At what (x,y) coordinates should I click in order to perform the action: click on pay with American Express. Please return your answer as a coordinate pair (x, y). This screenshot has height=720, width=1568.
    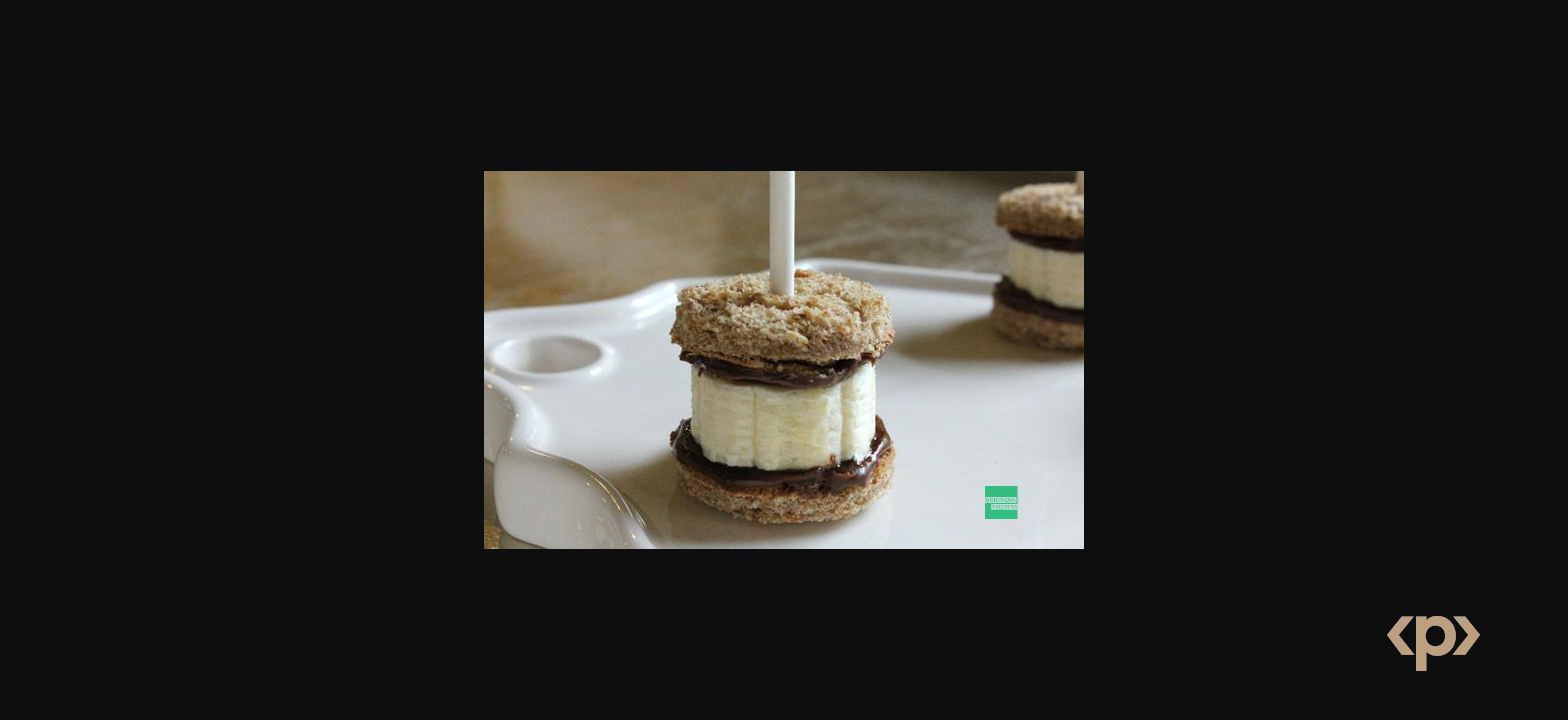
    Looking at the image, I should click on (1001, 502).